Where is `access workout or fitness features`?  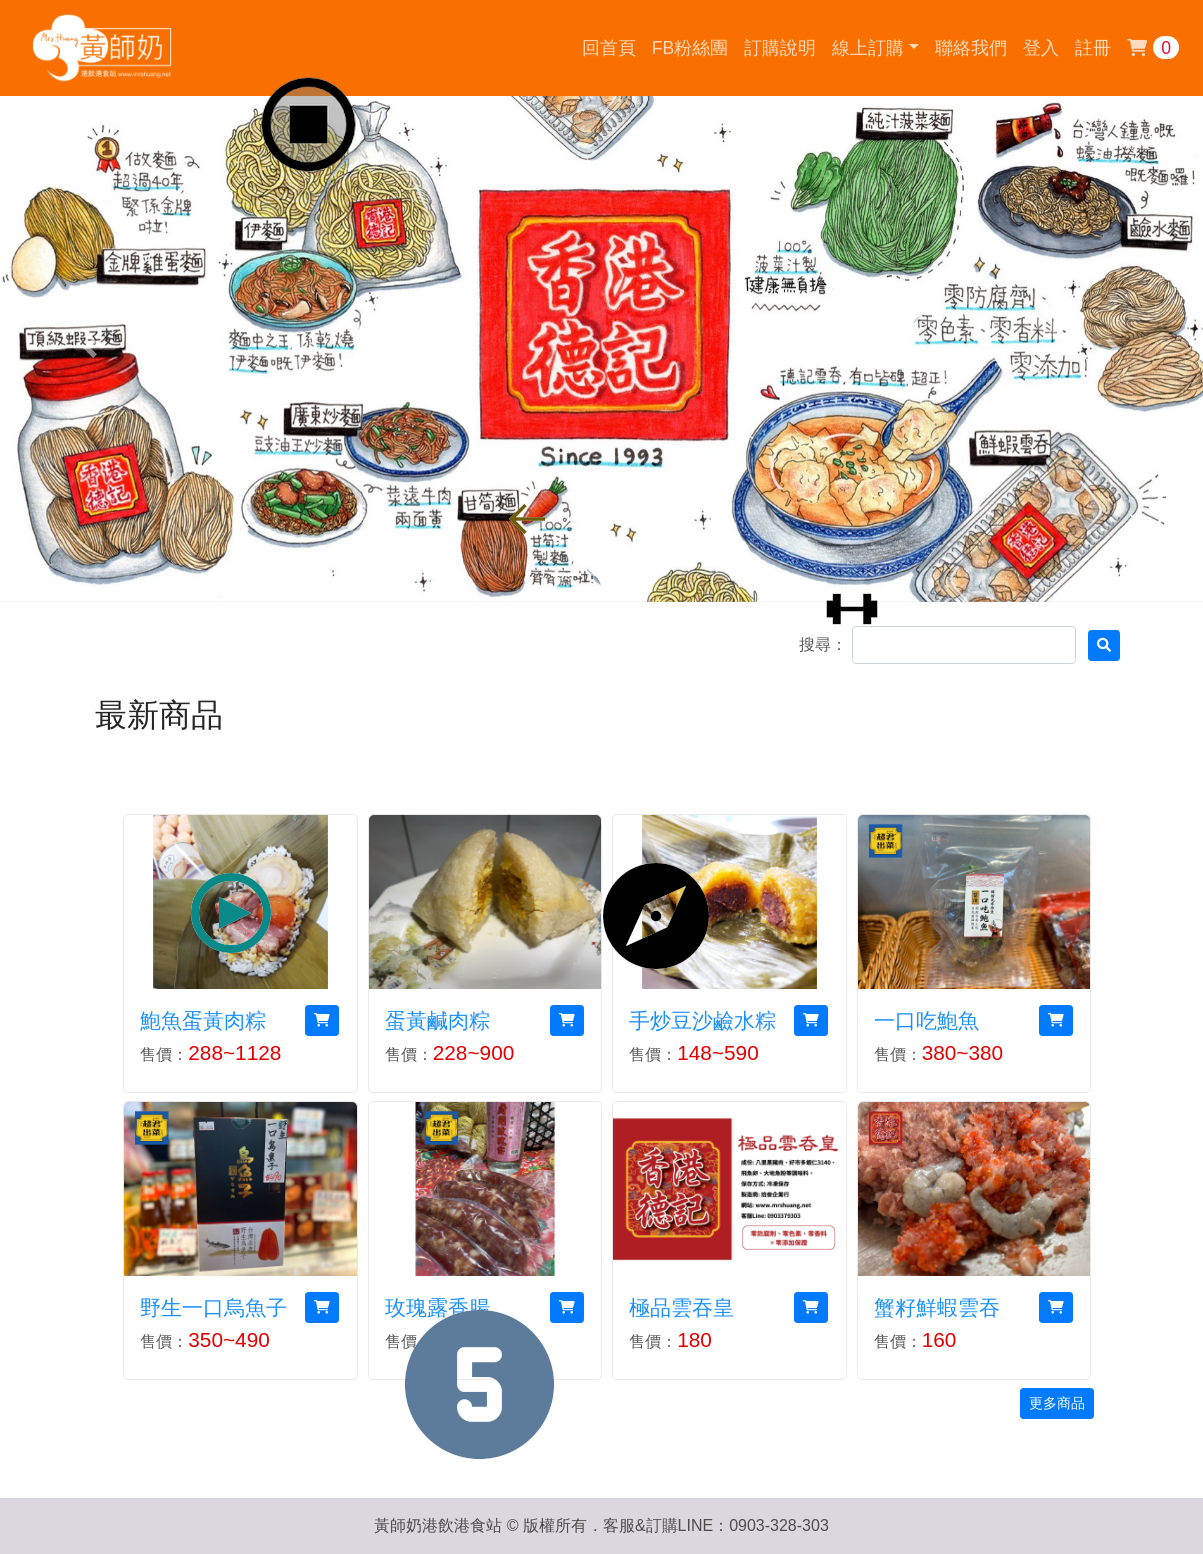 access workout or fitness features is located at coordinates (852, 609).